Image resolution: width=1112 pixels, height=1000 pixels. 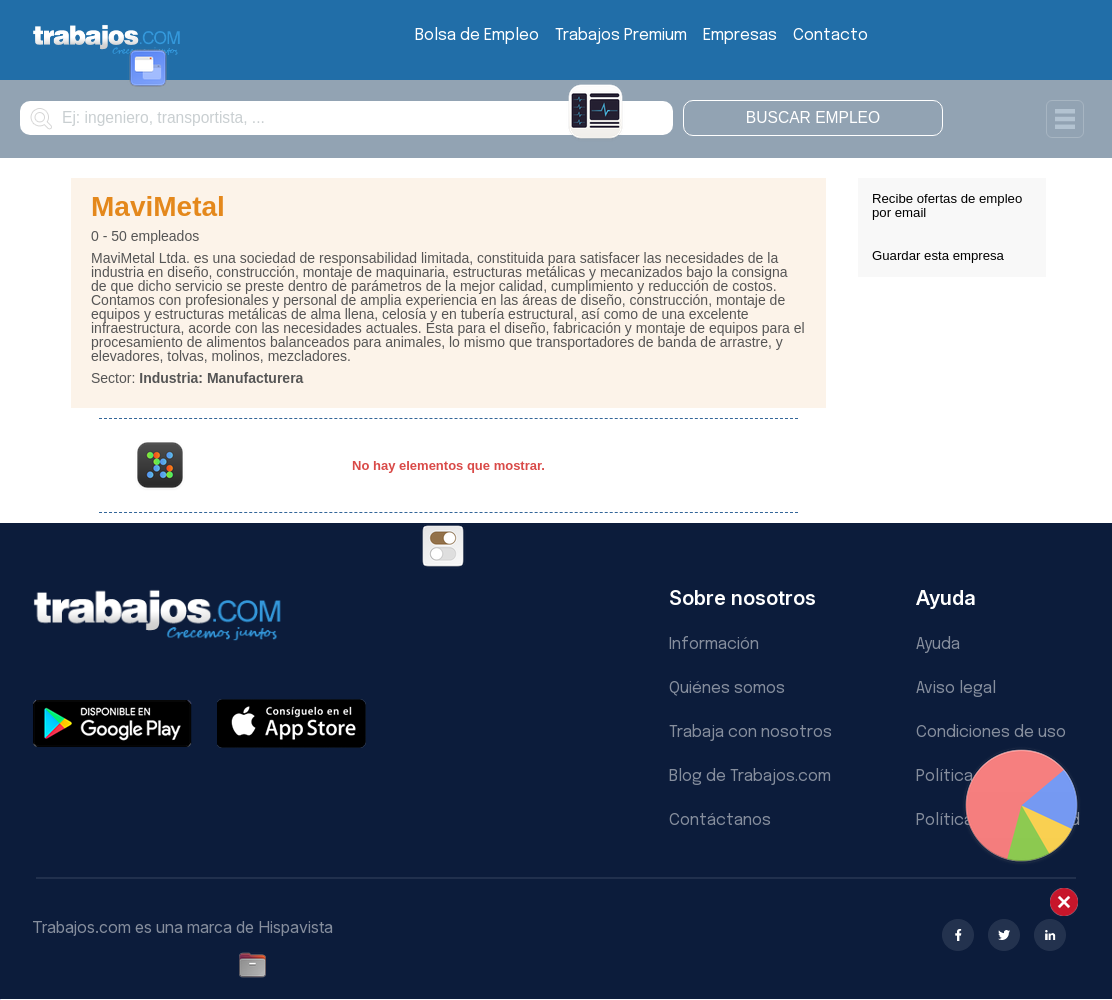 I want to click on open disk usage analyzer app, so click(x=1021, y=805).